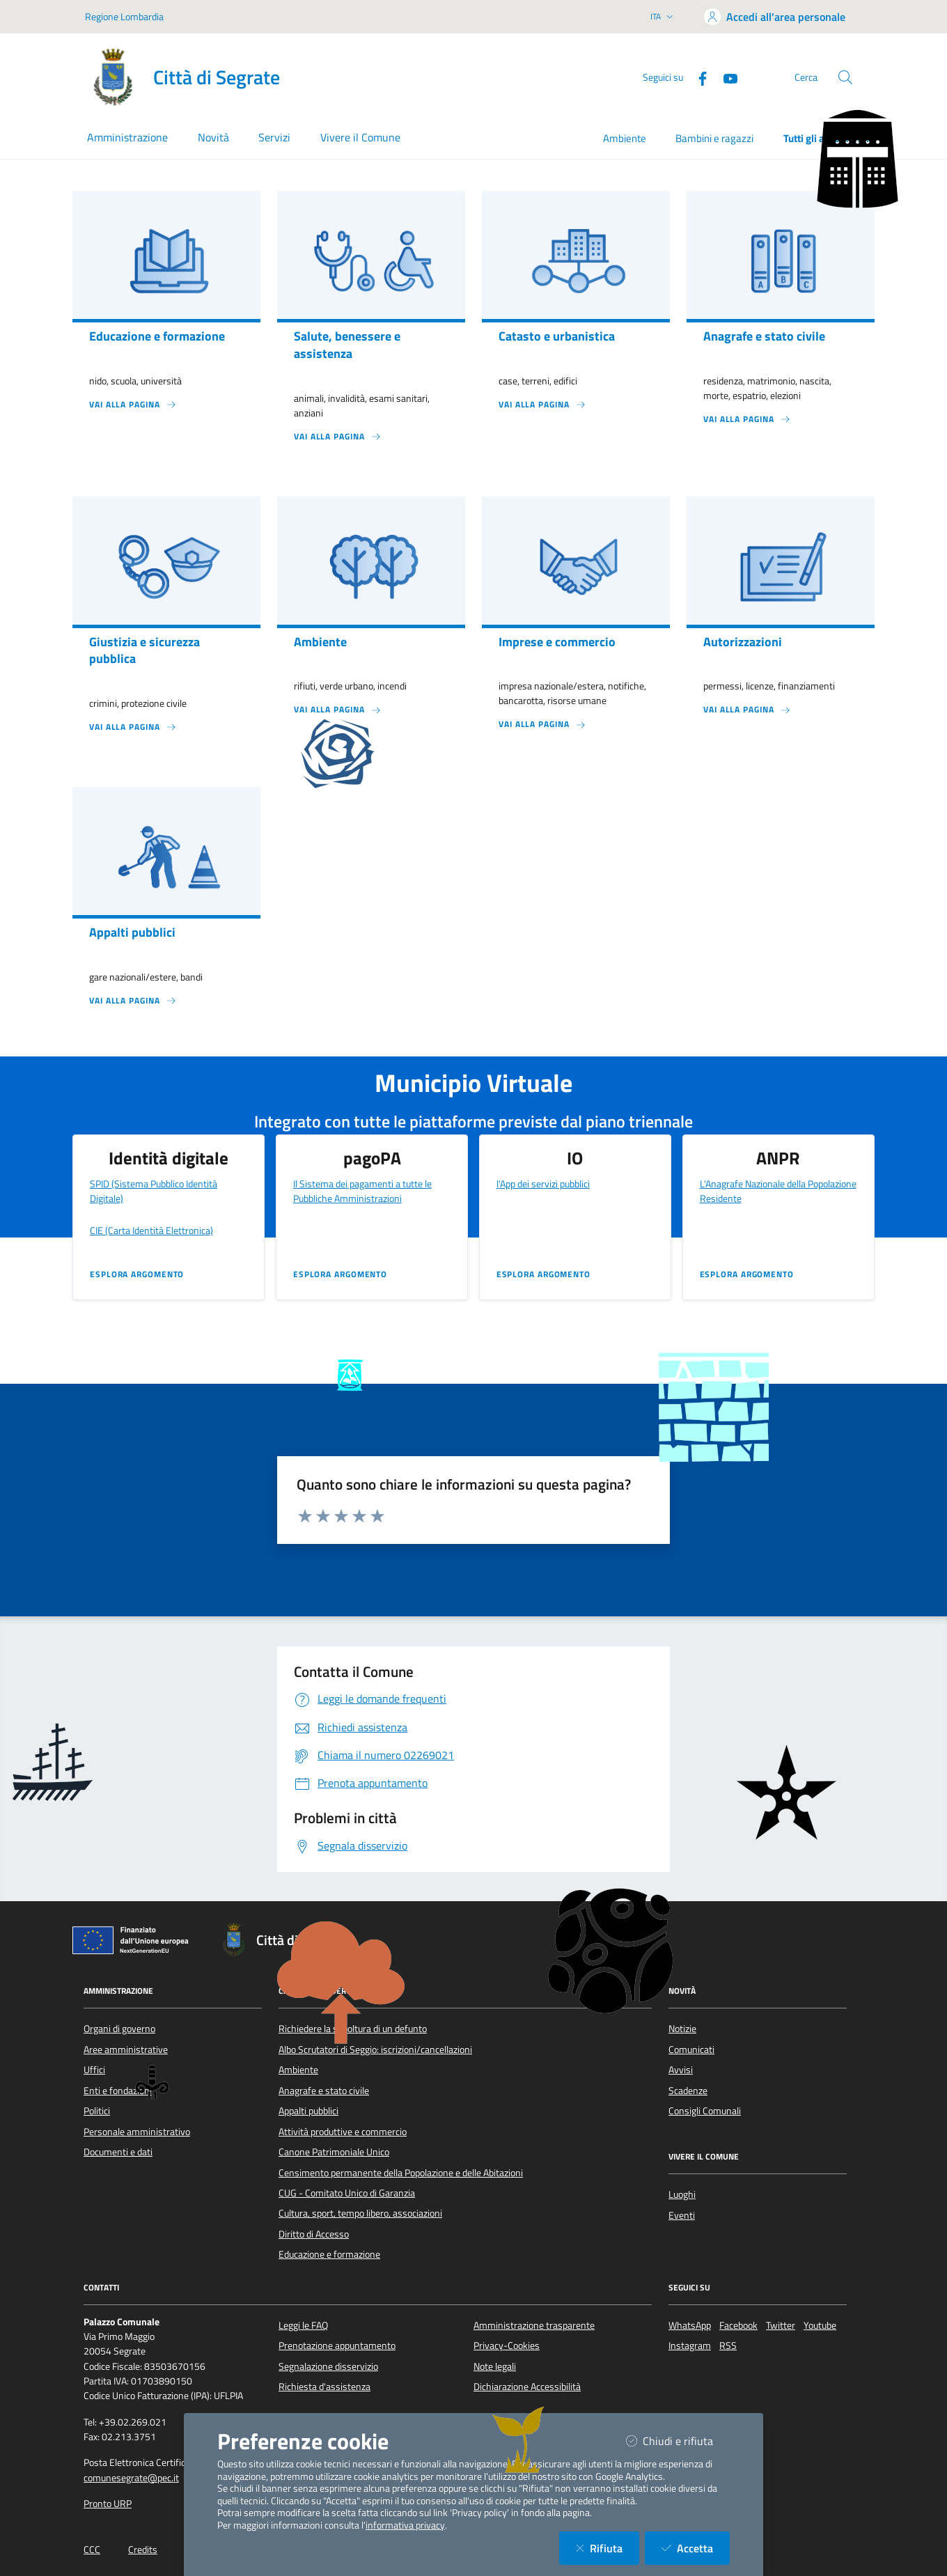 The width and height of the screenshot is (947, 2576). Describe the element at coordinates (350, 1375) in the screenshot. I see `access gardening or farming supplies` at that location.